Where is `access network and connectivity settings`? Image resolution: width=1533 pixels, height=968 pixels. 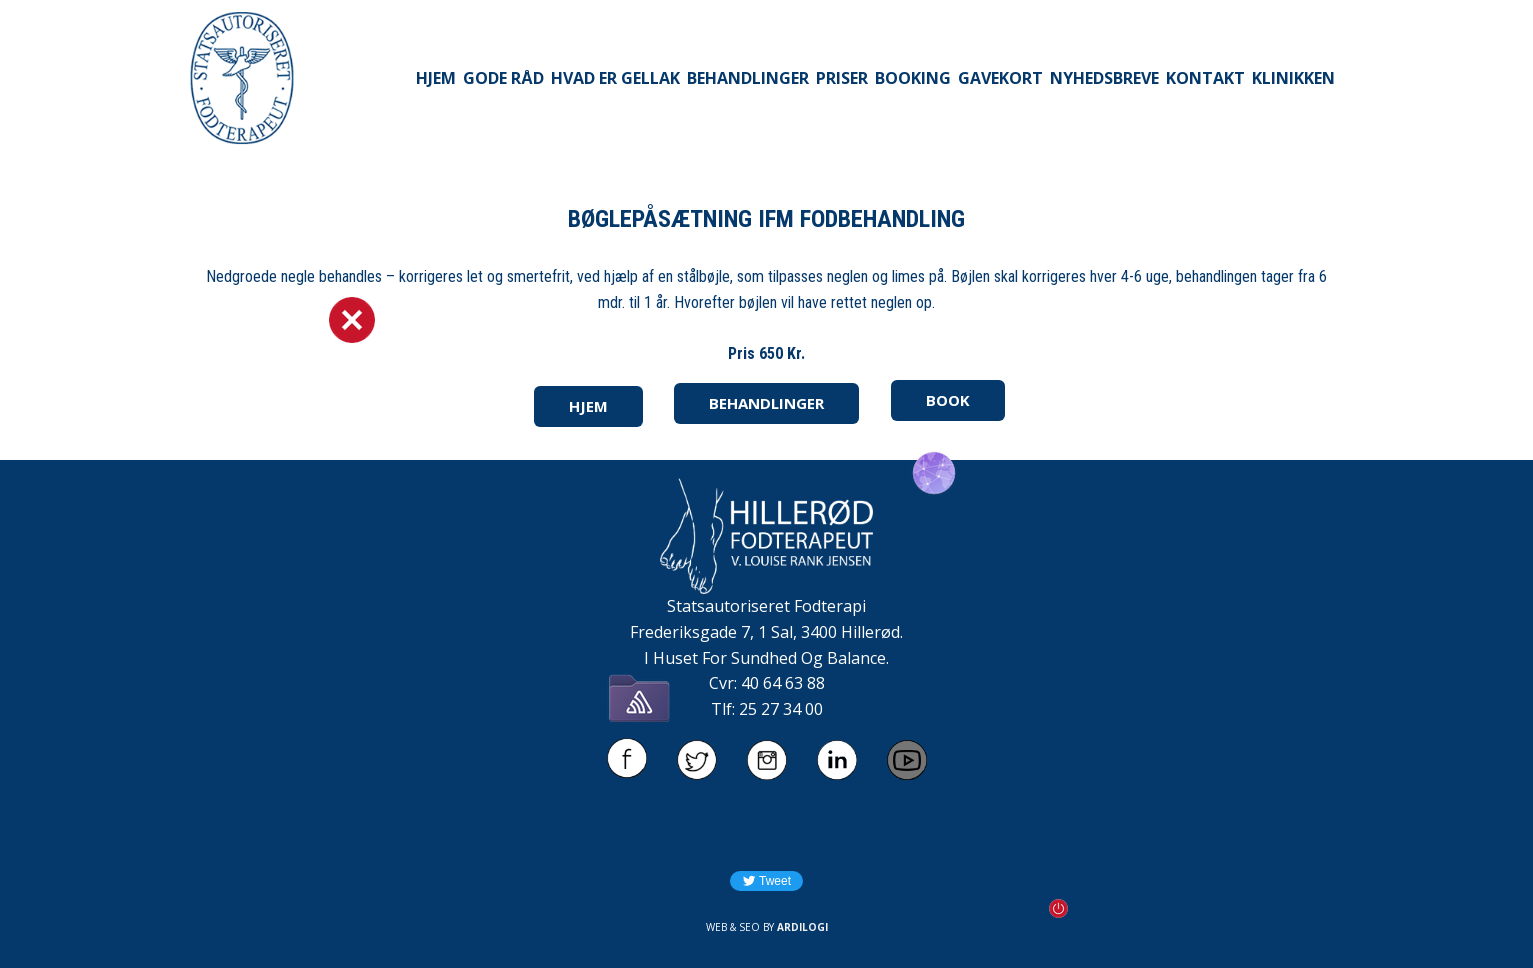 access network and connectivity settings is located at coordinates (934, 473).